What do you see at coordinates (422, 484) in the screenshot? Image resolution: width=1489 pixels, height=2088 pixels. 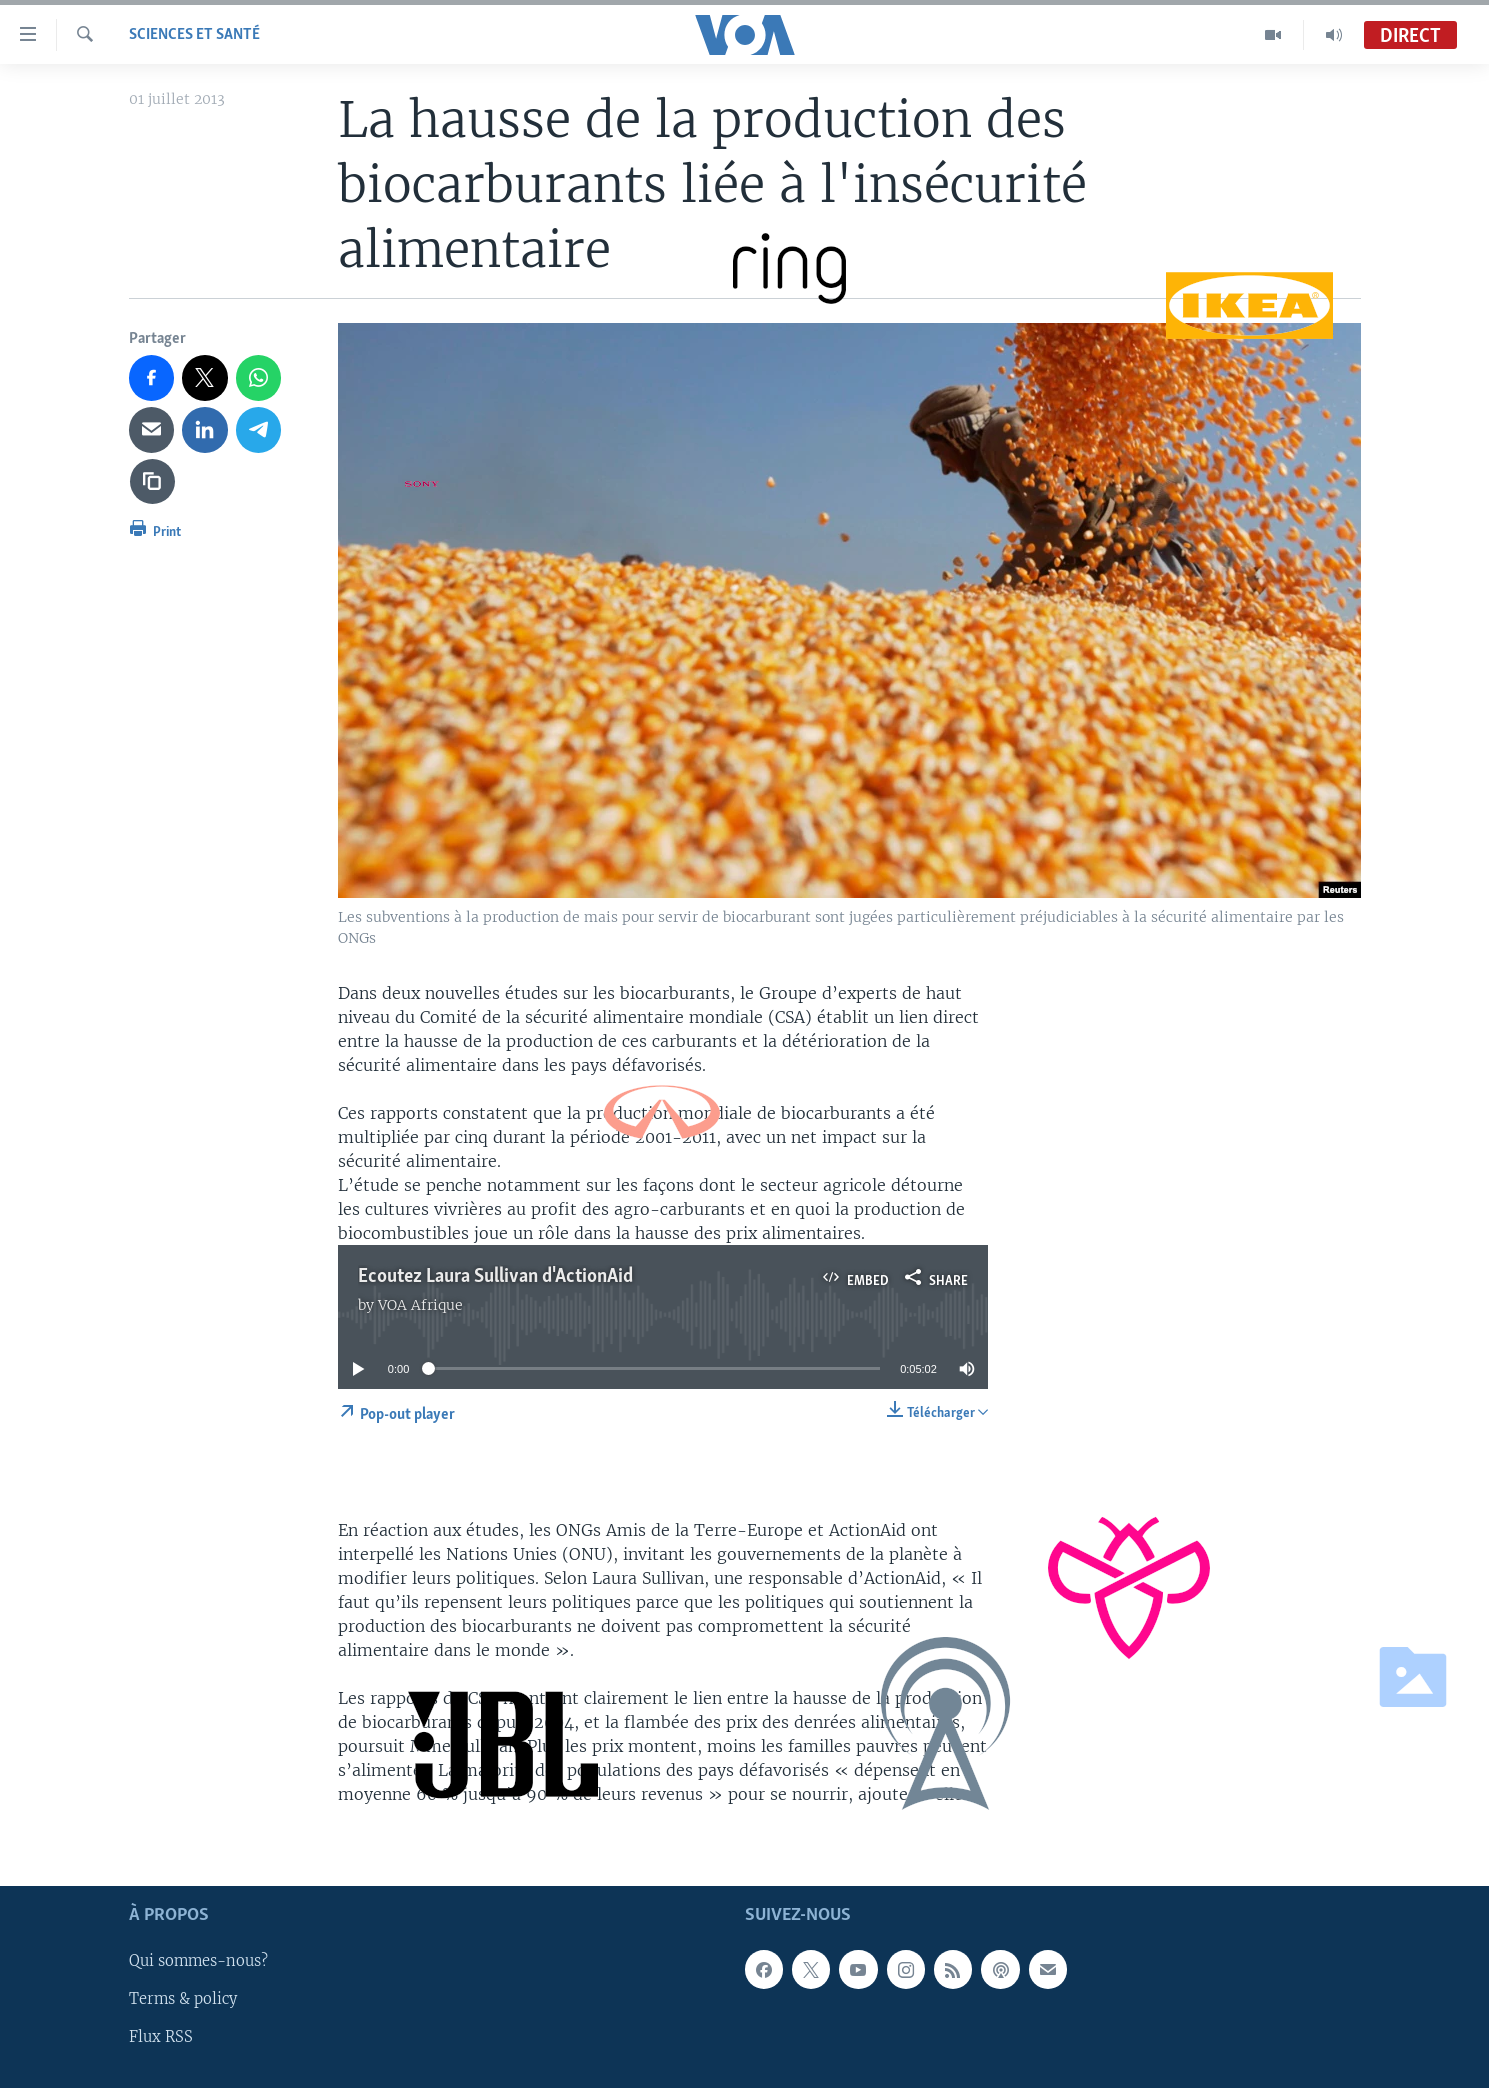 I see `sony brand or product identifier` at bounding box center [422, 484].